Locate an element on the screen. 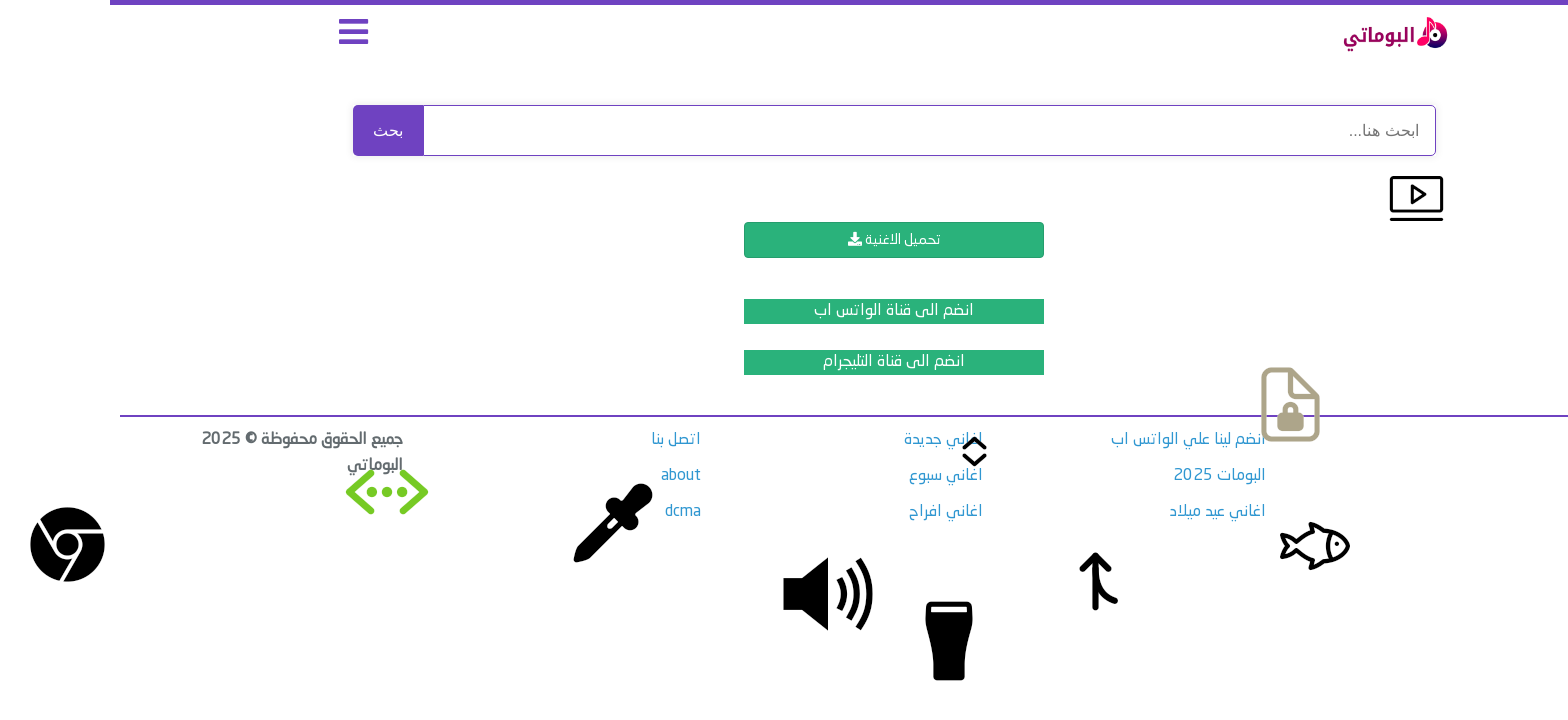 The image size is (1568, 720). merge lanes or paths to the right is located at coordinates (1095, 581).